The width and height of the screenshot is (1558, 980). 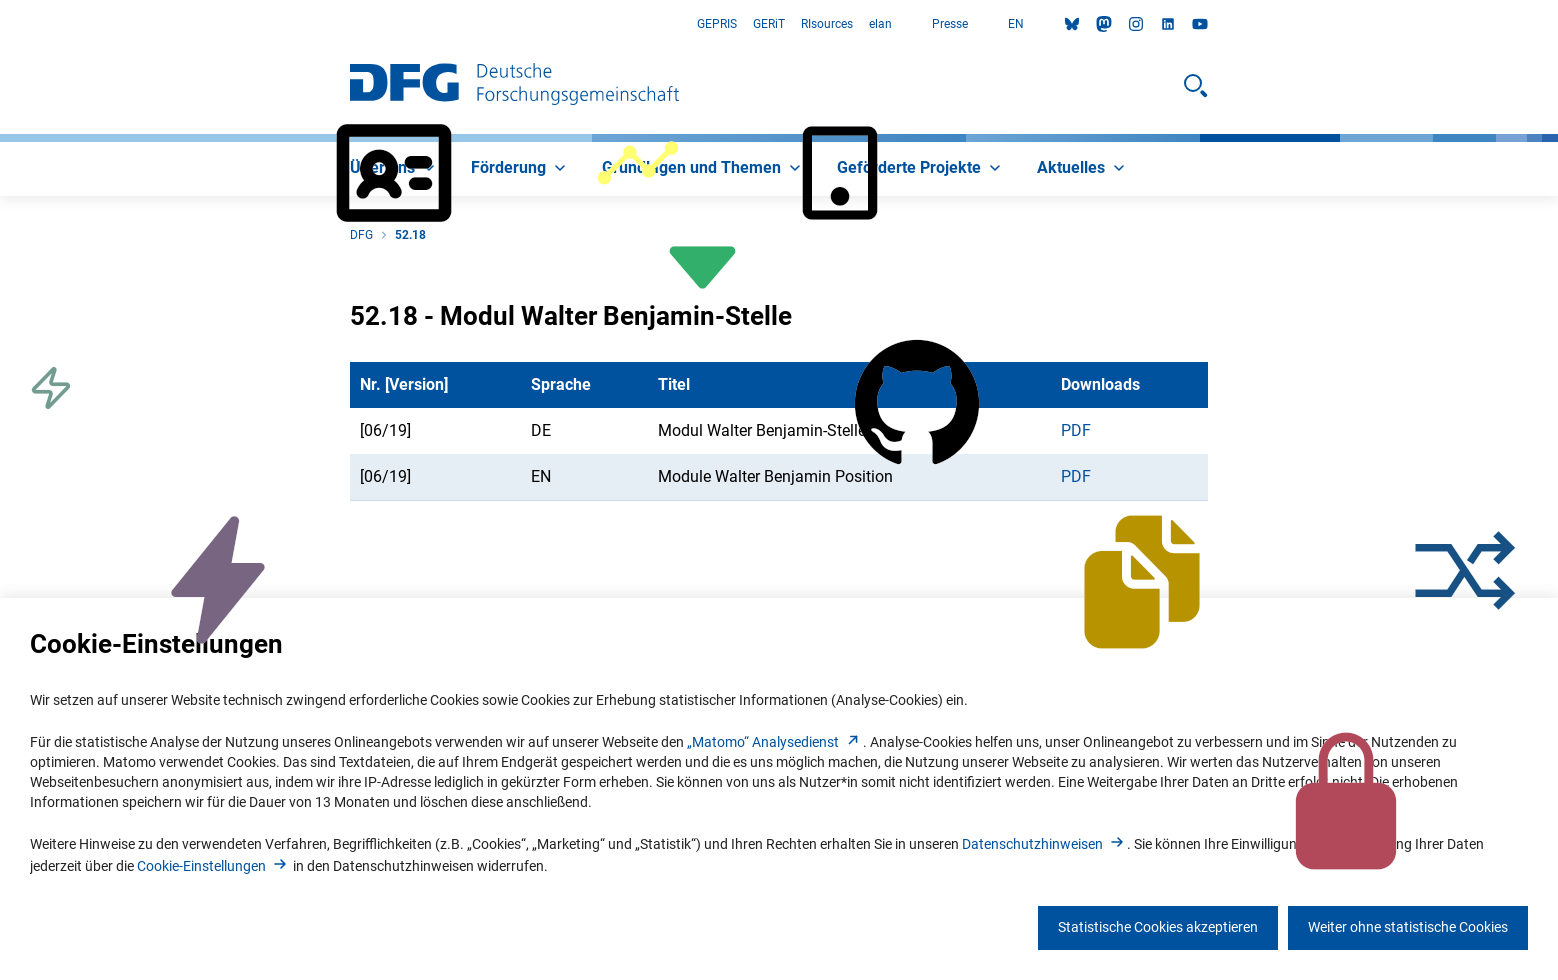 What do you see at coordinates (638, 163) in the screenshot?
I see `view analytics and statistics` at bounding box center [638, 163].